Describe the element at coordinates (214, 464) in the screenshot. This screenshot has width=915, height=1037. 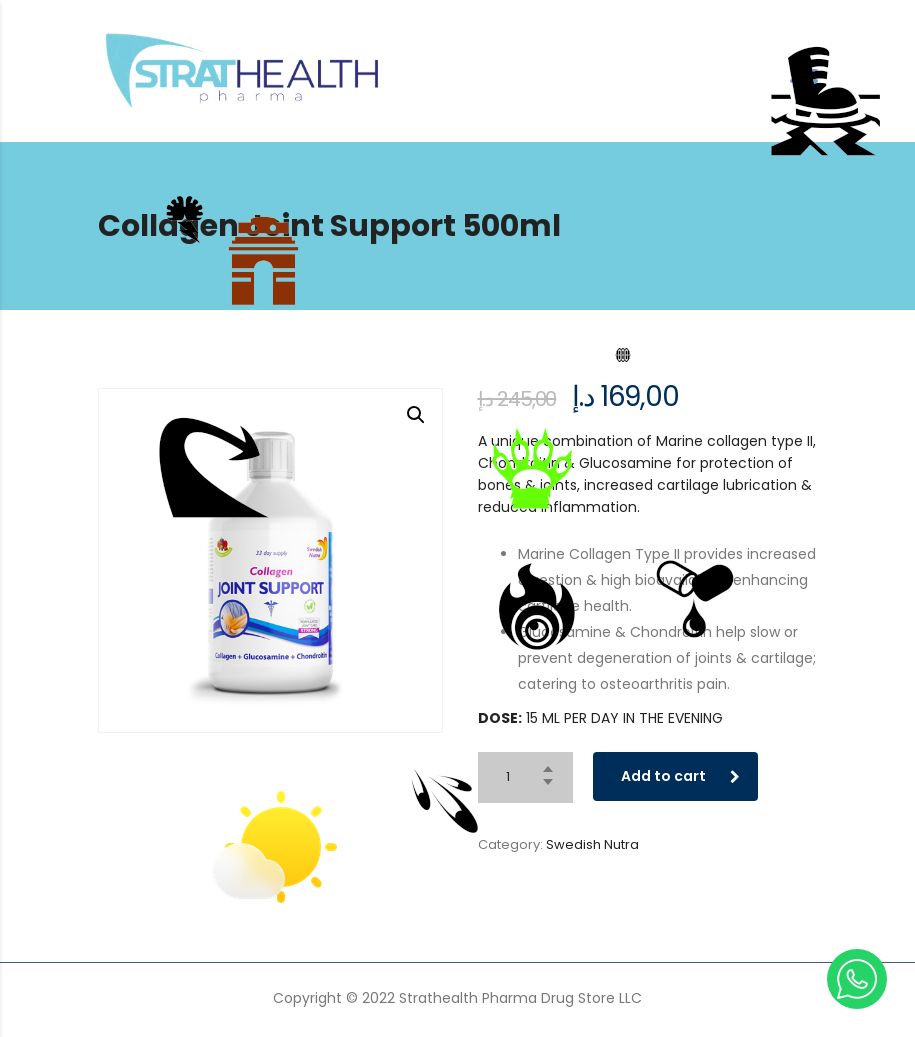
I see `perform a thrust-bend attack or maneuver` at that location.